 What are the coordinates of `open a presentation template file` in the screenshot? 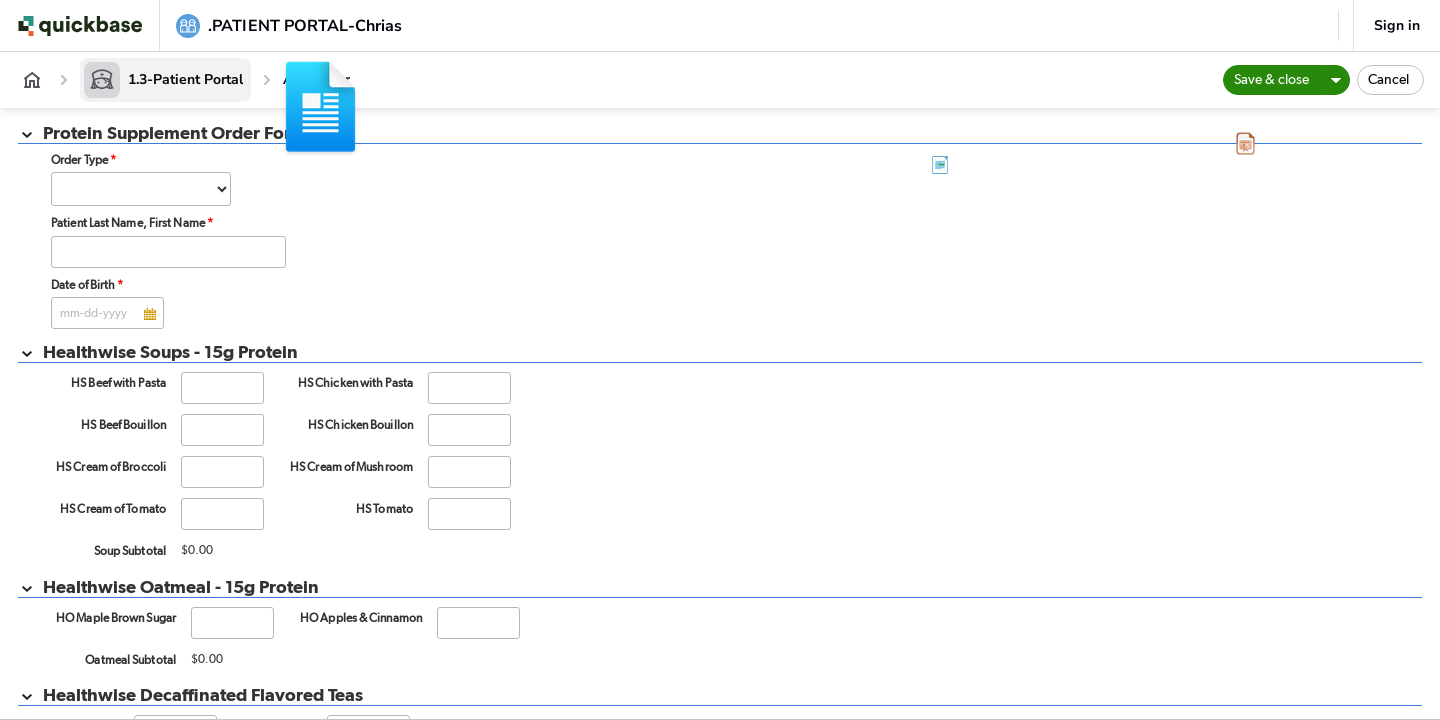 It's located at (1245, 143).